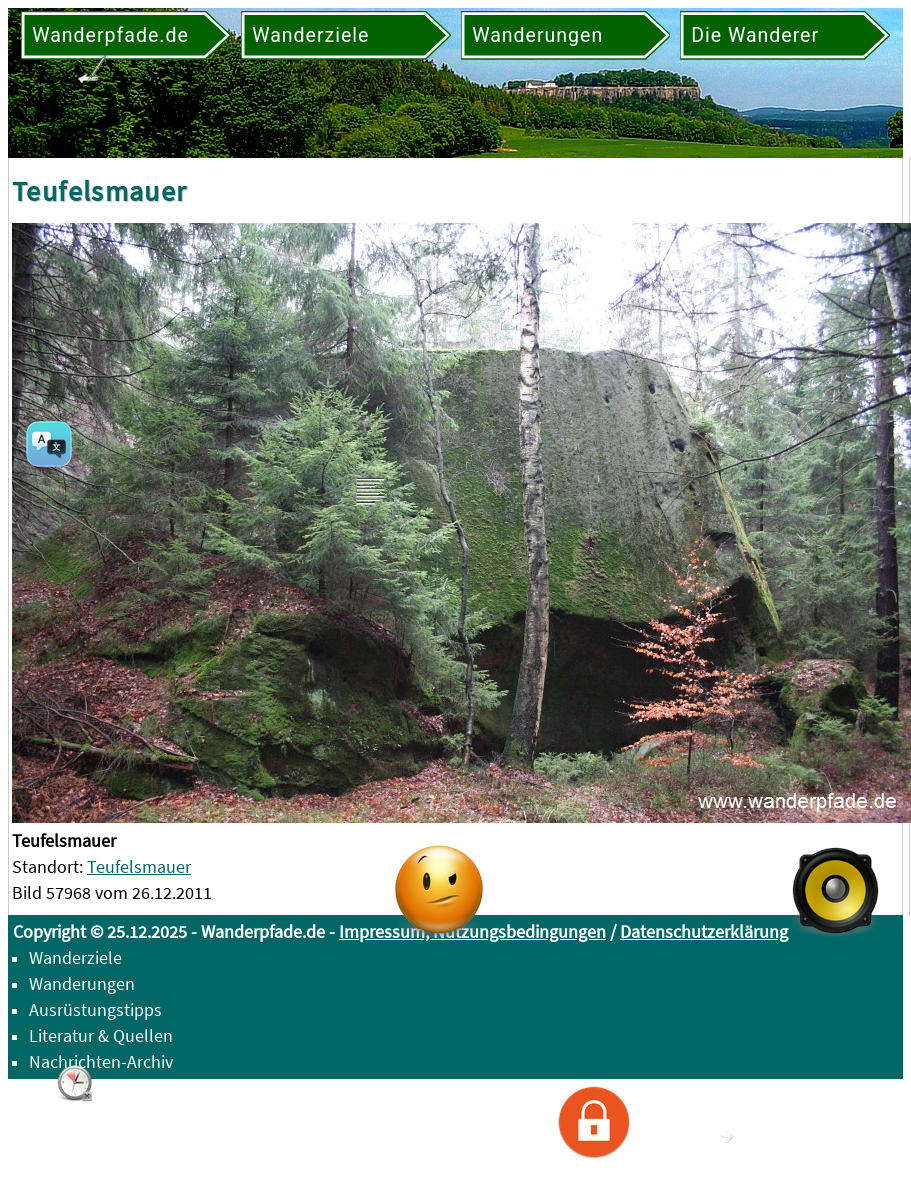 The height and width of the screenshot is (1202, 911). I want to click on switch text direction to right-to-left, so click(92, 69).